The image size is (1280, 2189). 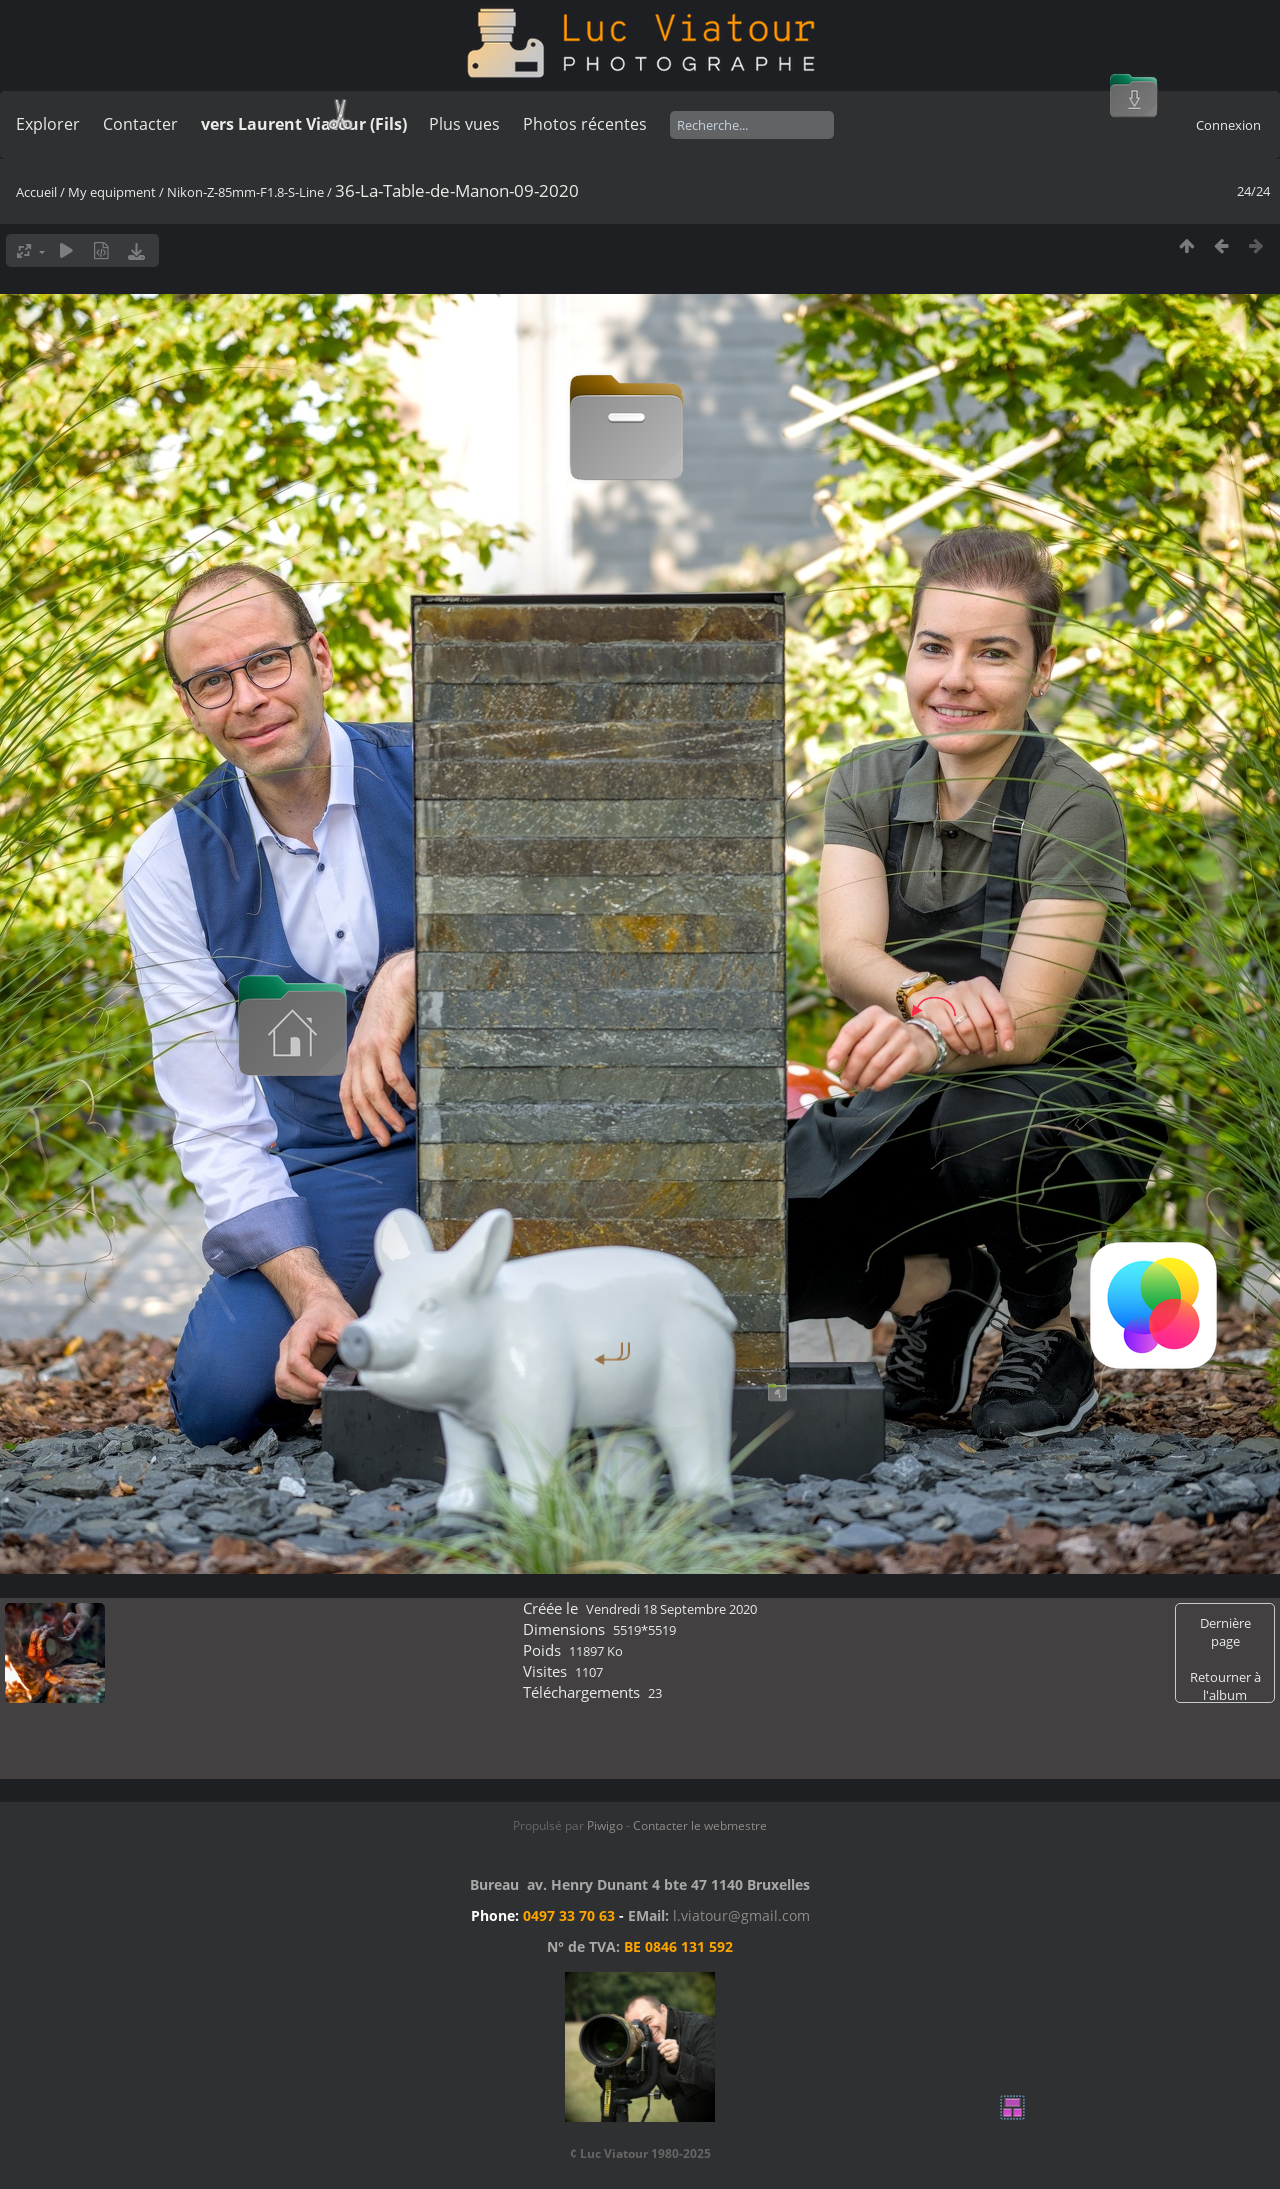 I want to click on open Game Center settings, so click(x=1153, y=1305).